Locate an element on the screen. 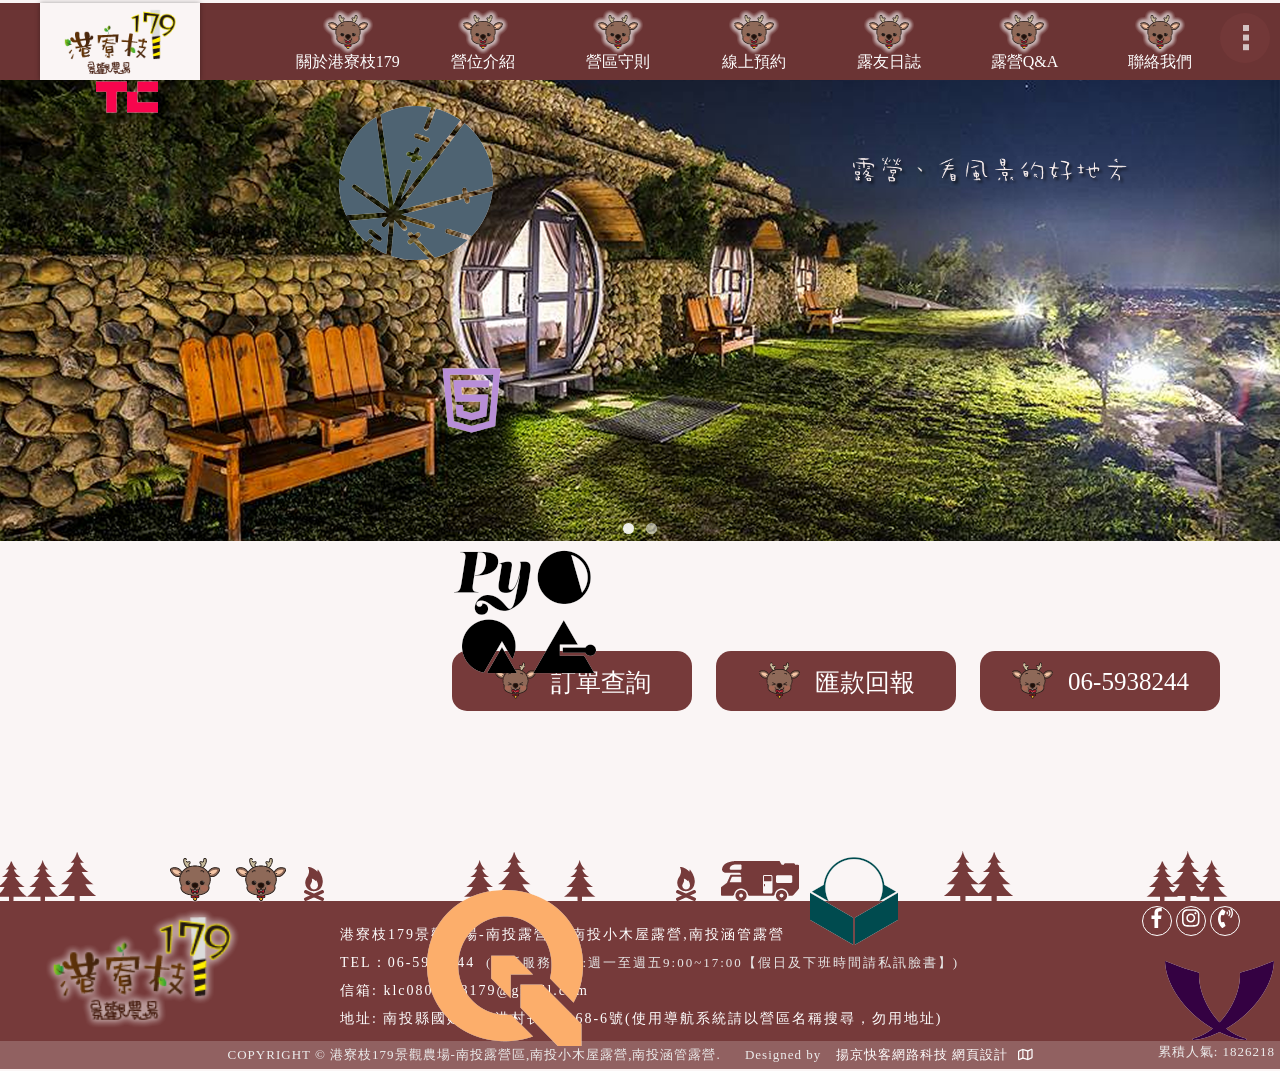  xmpp messaging protocol logo is located at coordinates (1219, 1000).